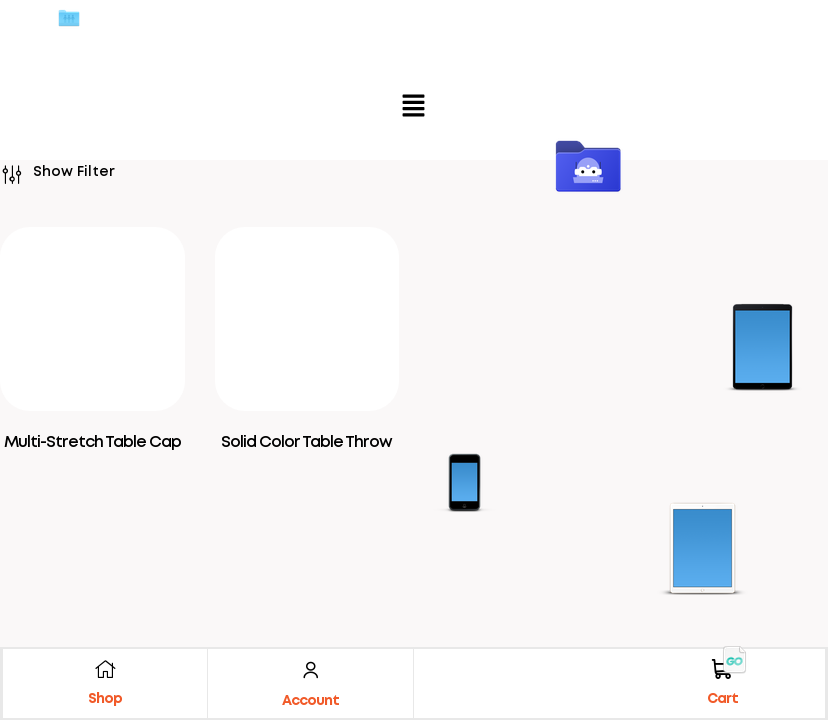  What do you see at coordinates (69, 18) in the screenshot?
I see `access shared network folder` at bounding box center [69, 18].